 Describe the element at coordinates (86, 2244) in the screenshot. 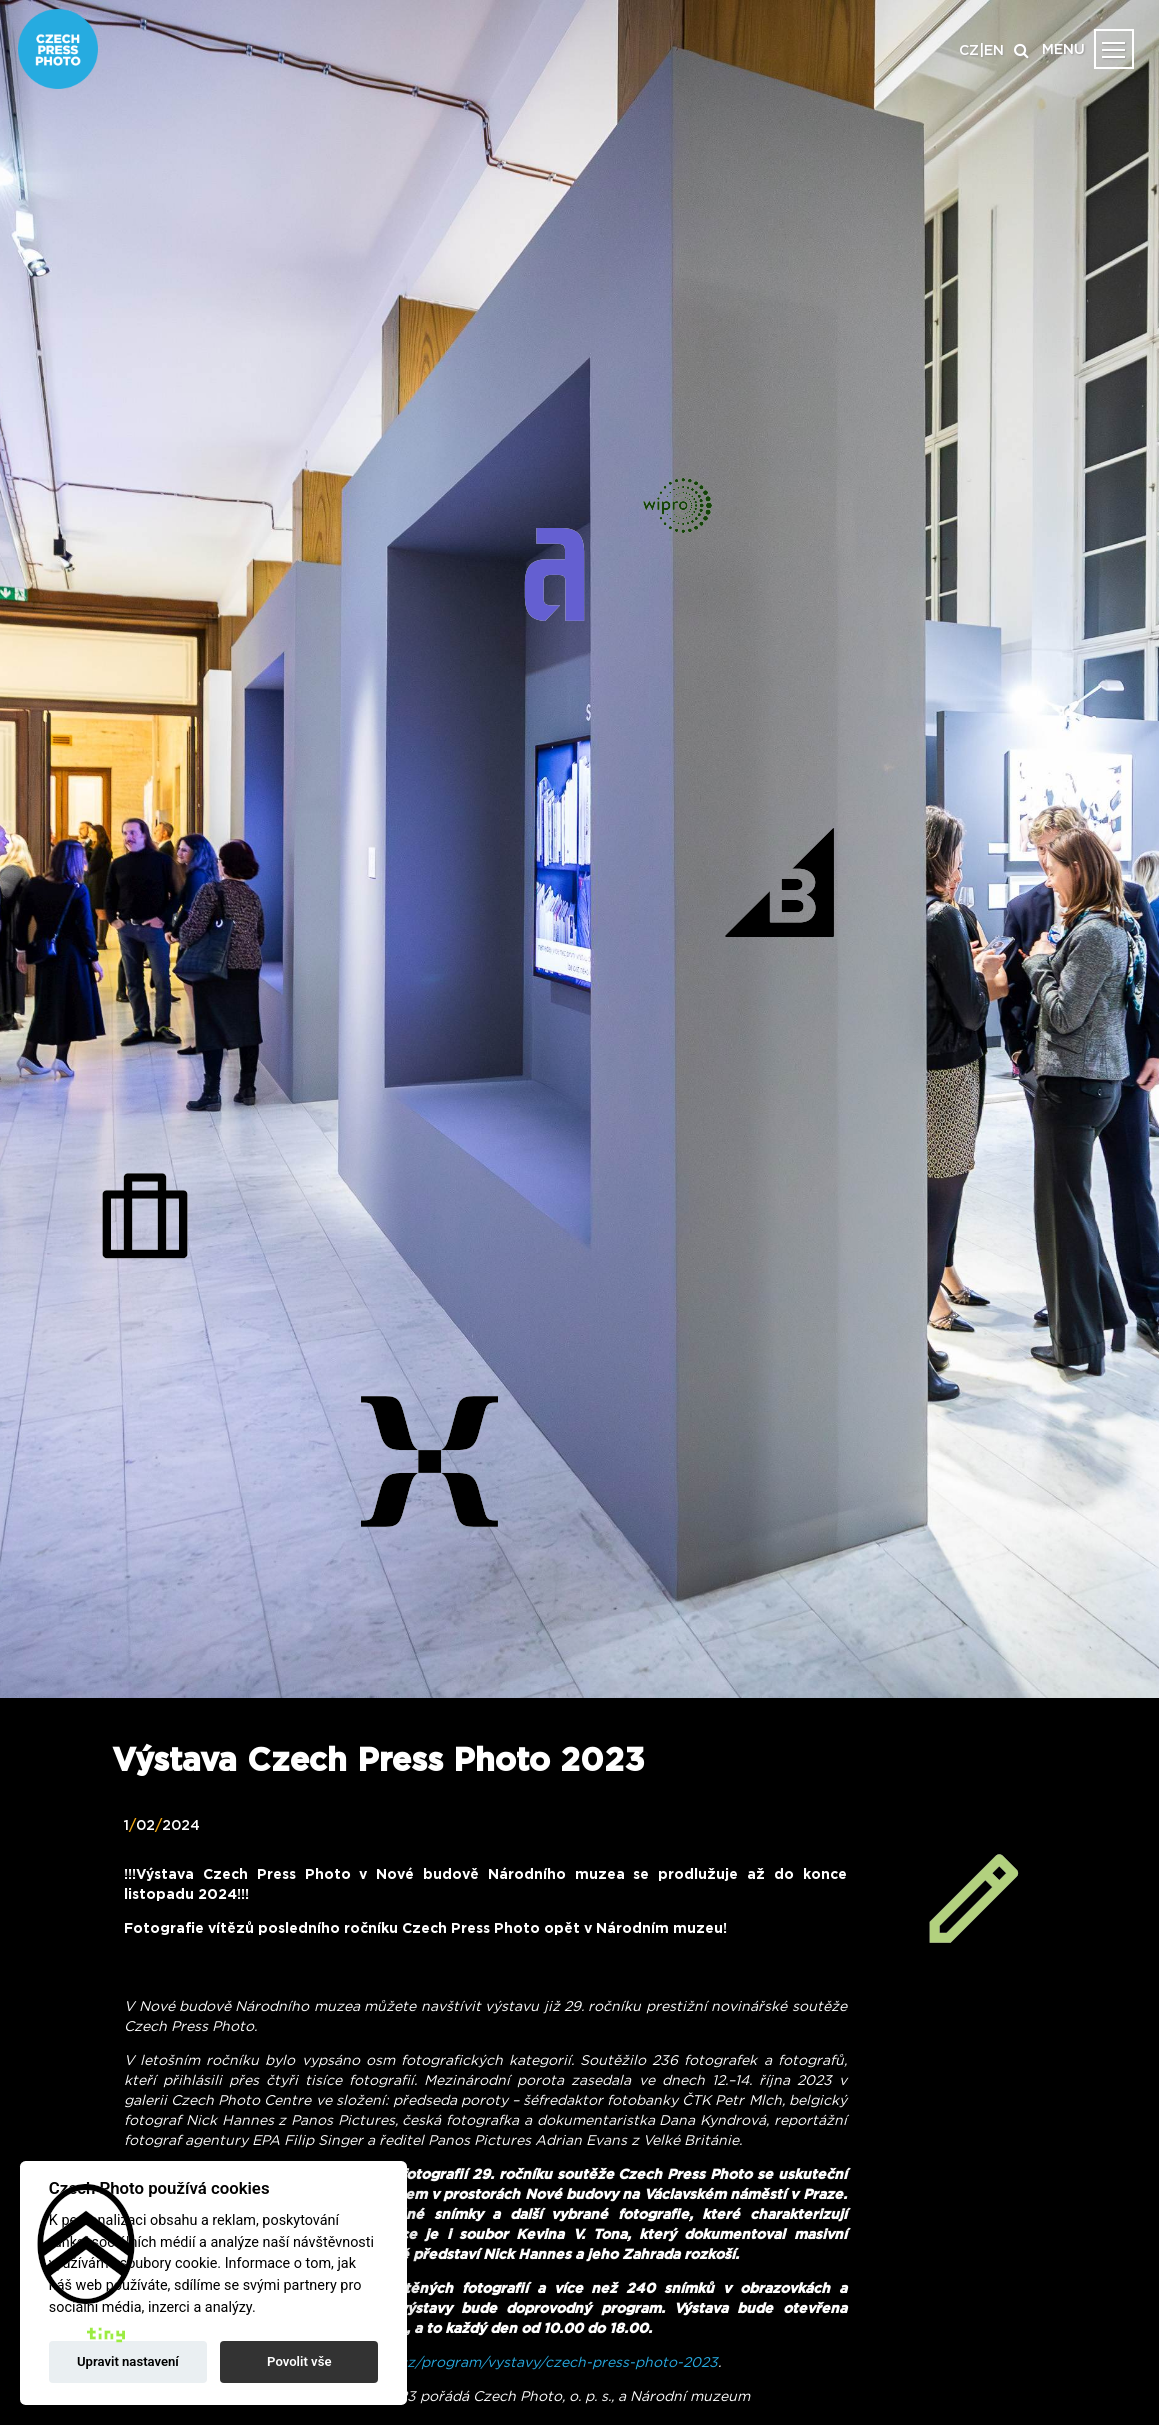

I see `citroën brand logo` at that location.